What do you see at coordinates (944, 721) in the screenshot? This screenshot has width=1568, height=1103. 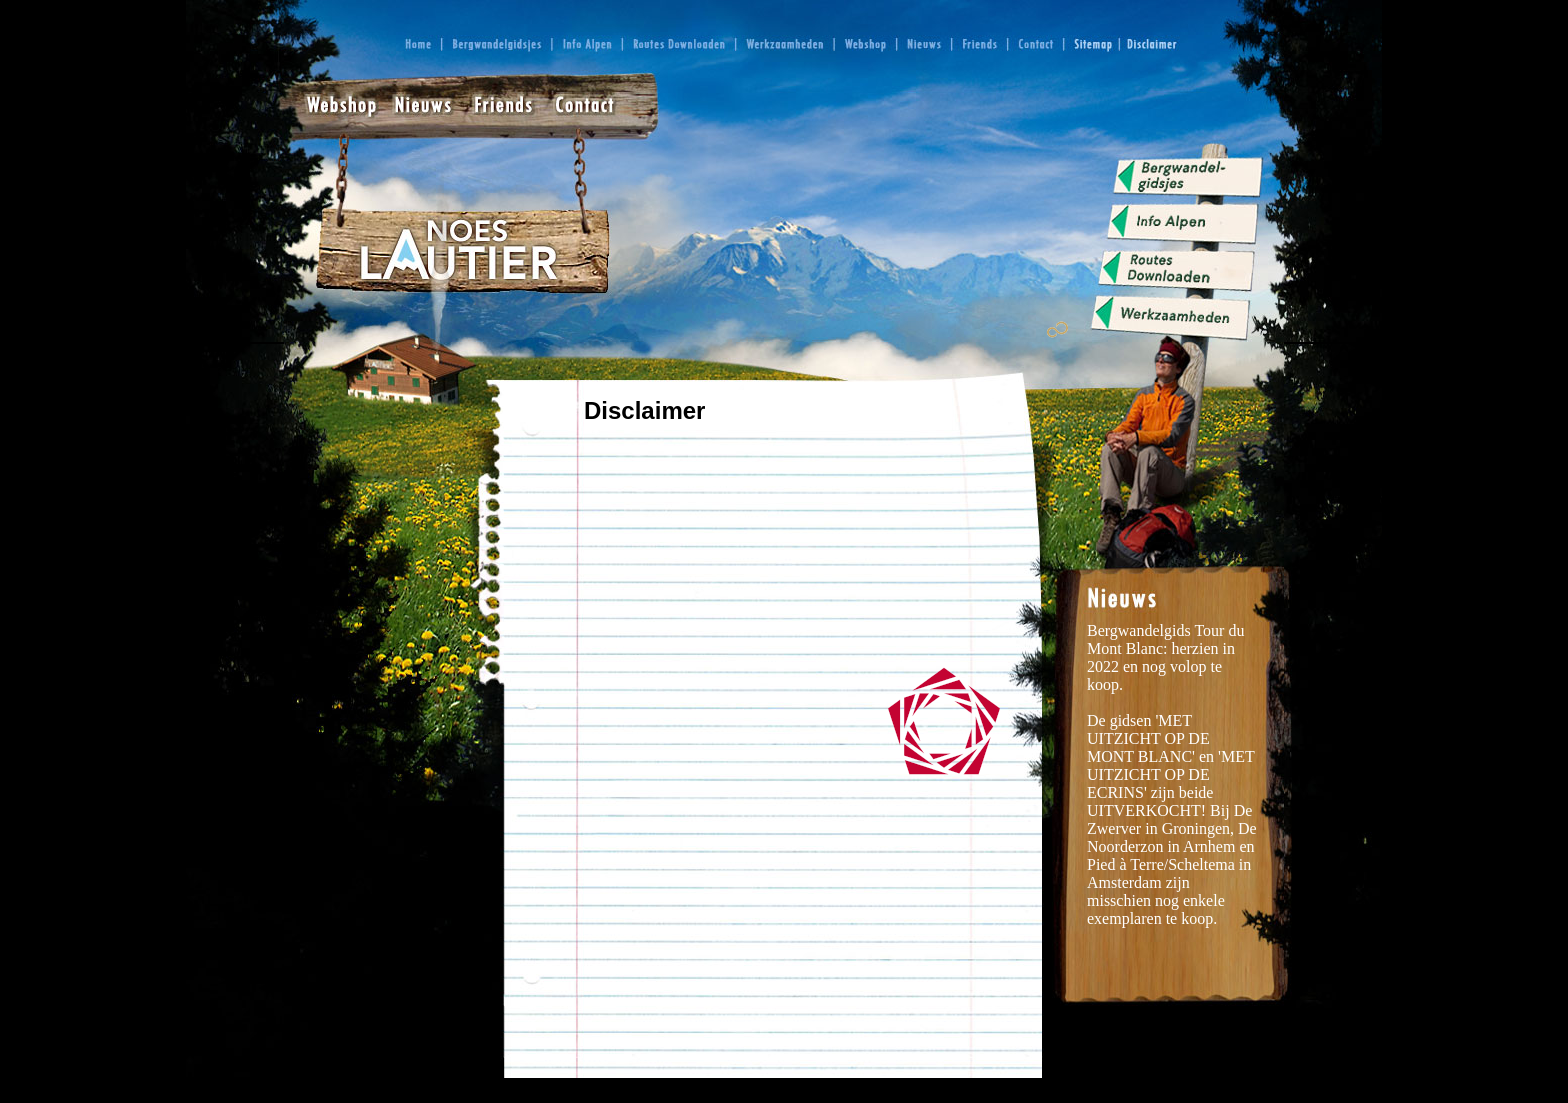 I see `PySyft library or framework logo` at bounding box center [944, 721].